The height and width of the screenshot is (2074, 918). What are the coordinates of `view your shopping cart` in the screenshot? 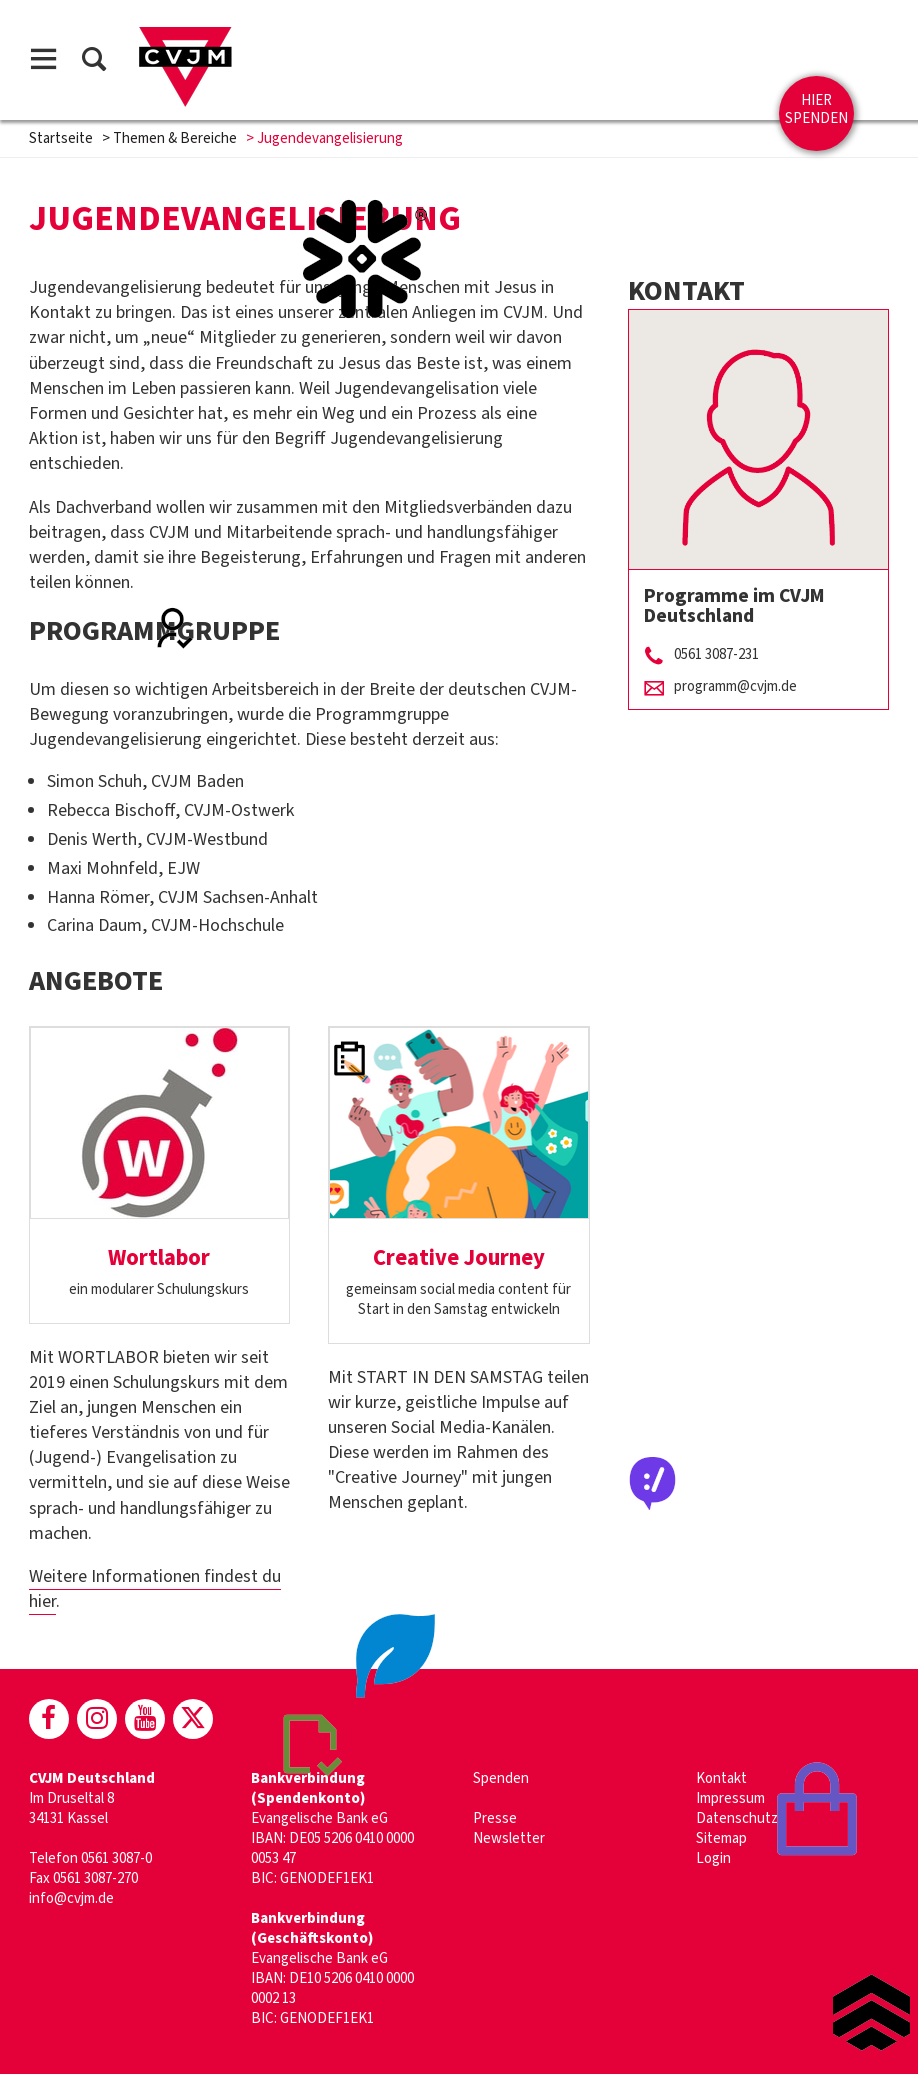 It's located at (817, 1811).